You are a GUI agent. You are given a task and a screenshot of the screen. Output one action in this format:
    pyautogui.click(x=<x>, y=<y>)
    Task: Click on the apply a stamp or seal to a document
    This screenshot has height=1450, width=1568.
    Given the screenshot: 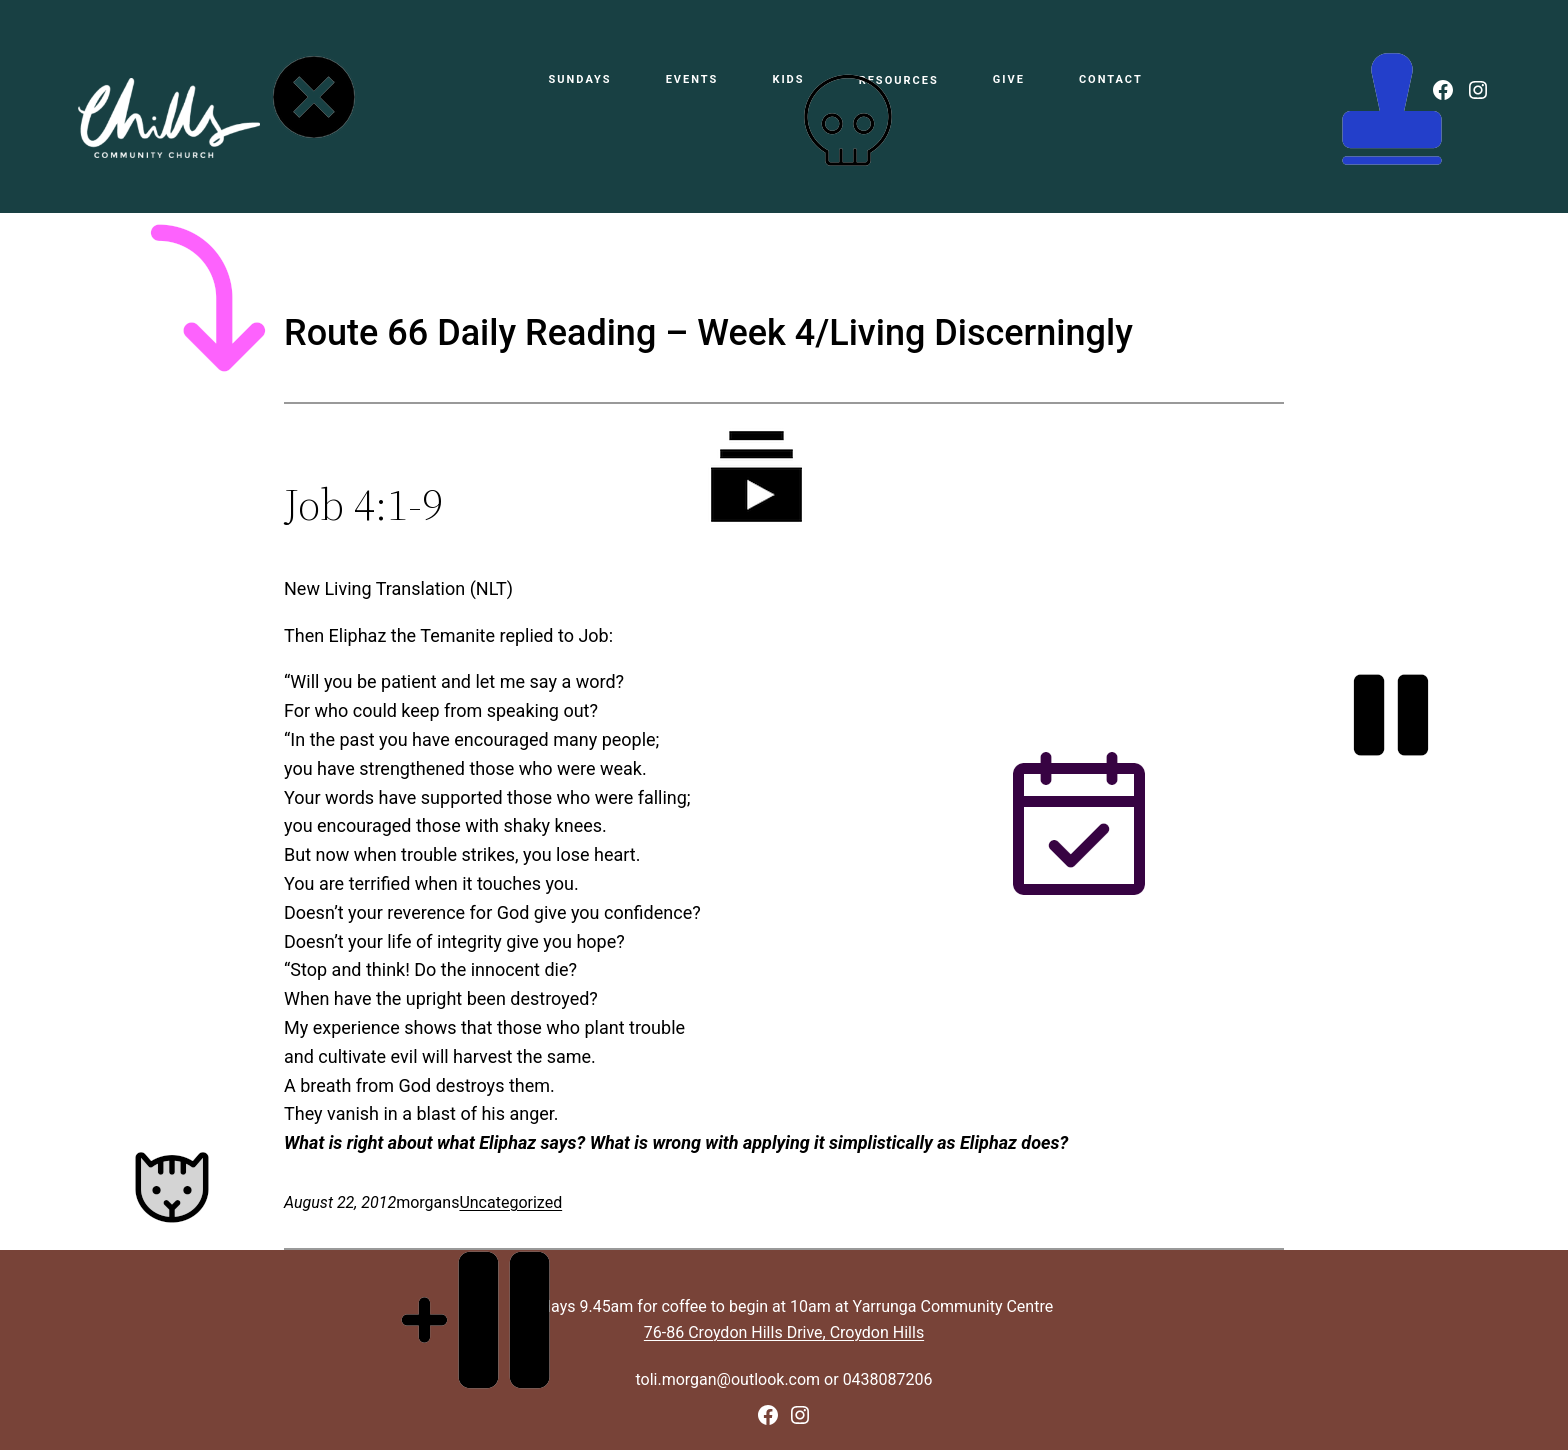 What is the action you would take?
    pyautogui.click(x=1392, y=111)
    